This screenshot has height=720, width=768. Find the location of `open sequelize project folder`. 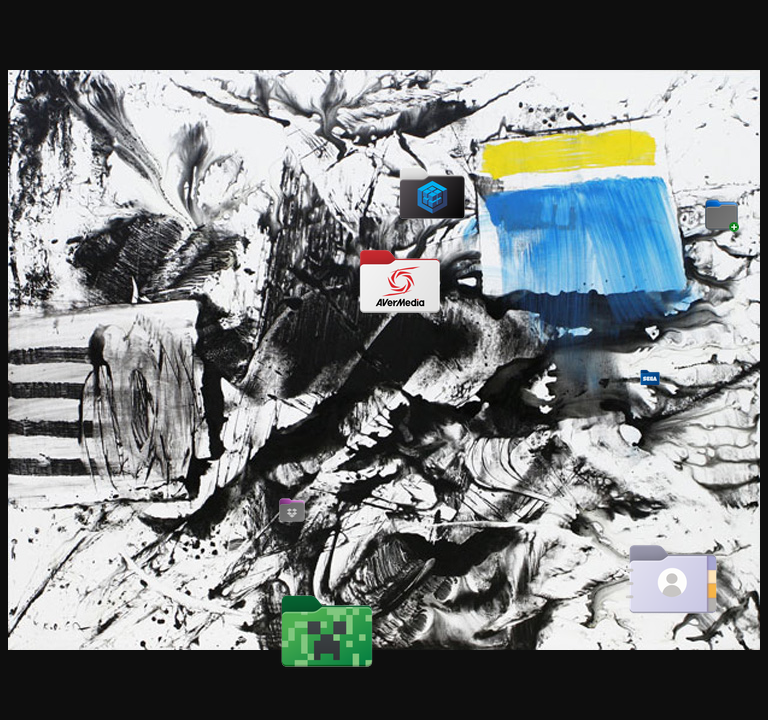

open sequelize project folder is located at coordinates (432, 195).